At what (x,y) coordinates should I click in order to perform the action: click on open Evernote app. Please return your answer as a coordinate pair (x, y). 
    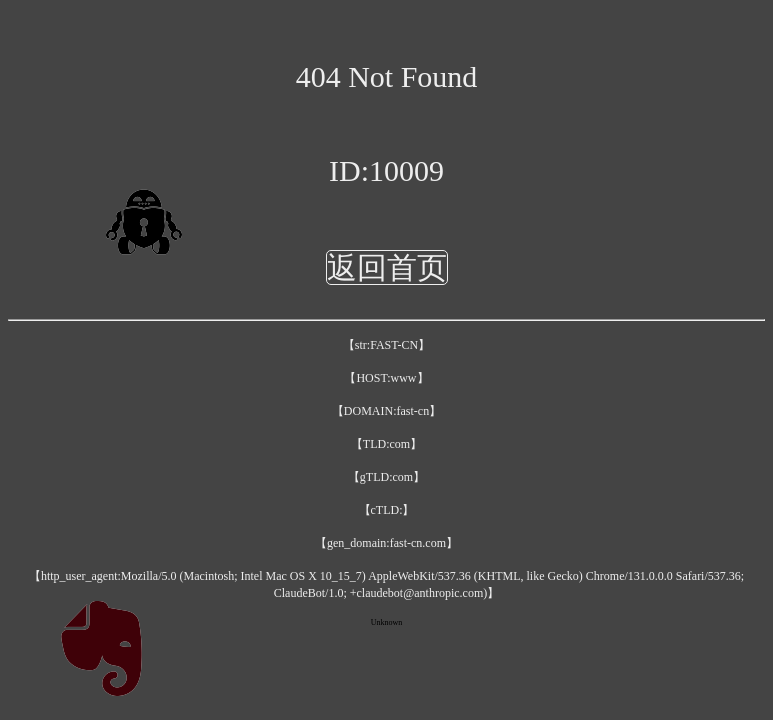
    Looking at the image, I should click on (101, 648).